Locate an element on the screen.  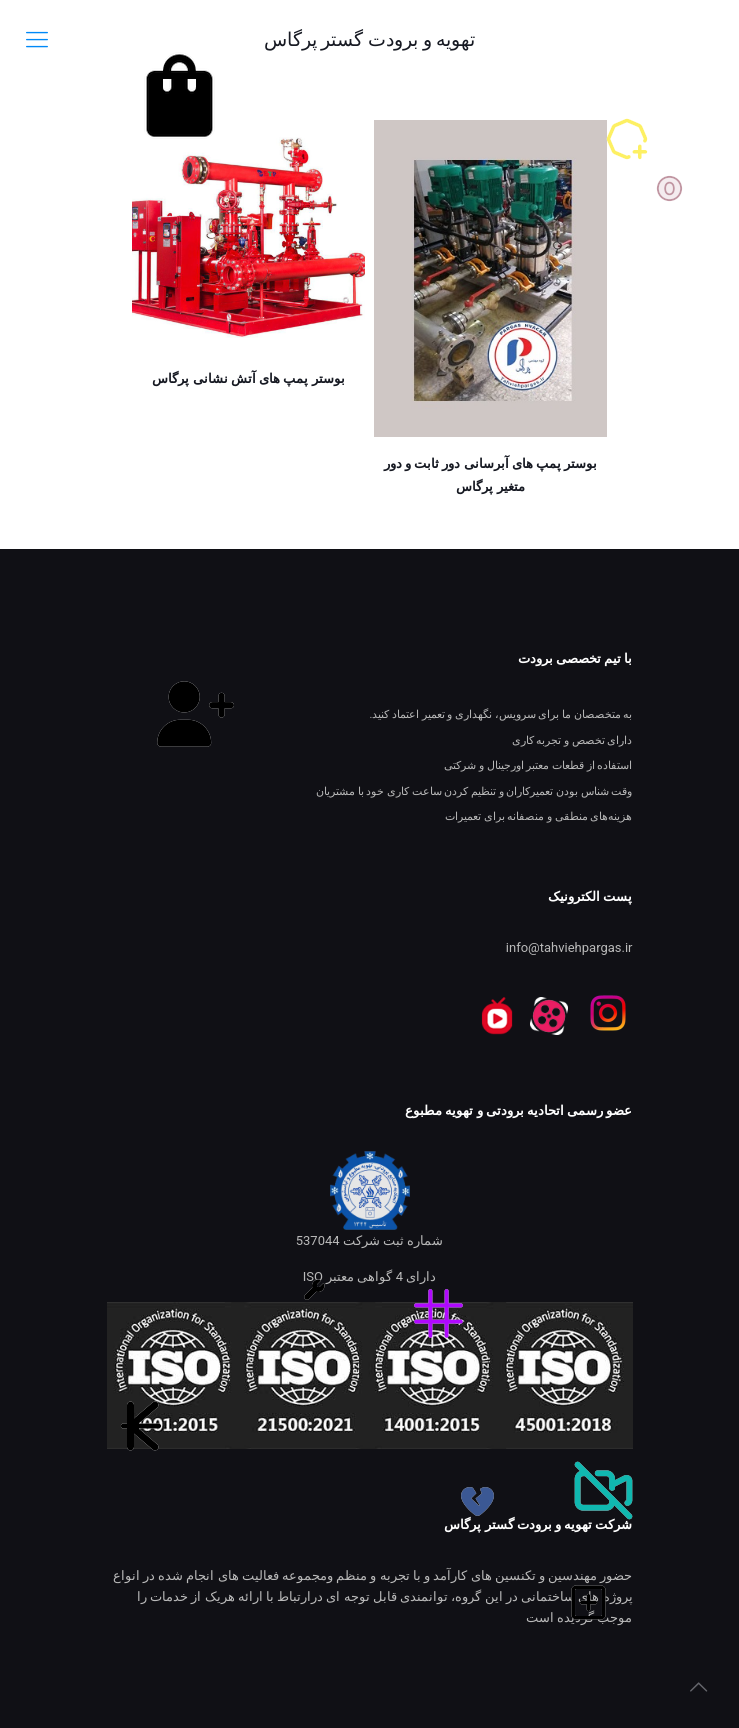
indicates Lao kip currency is located at coordinates (141, 1426).